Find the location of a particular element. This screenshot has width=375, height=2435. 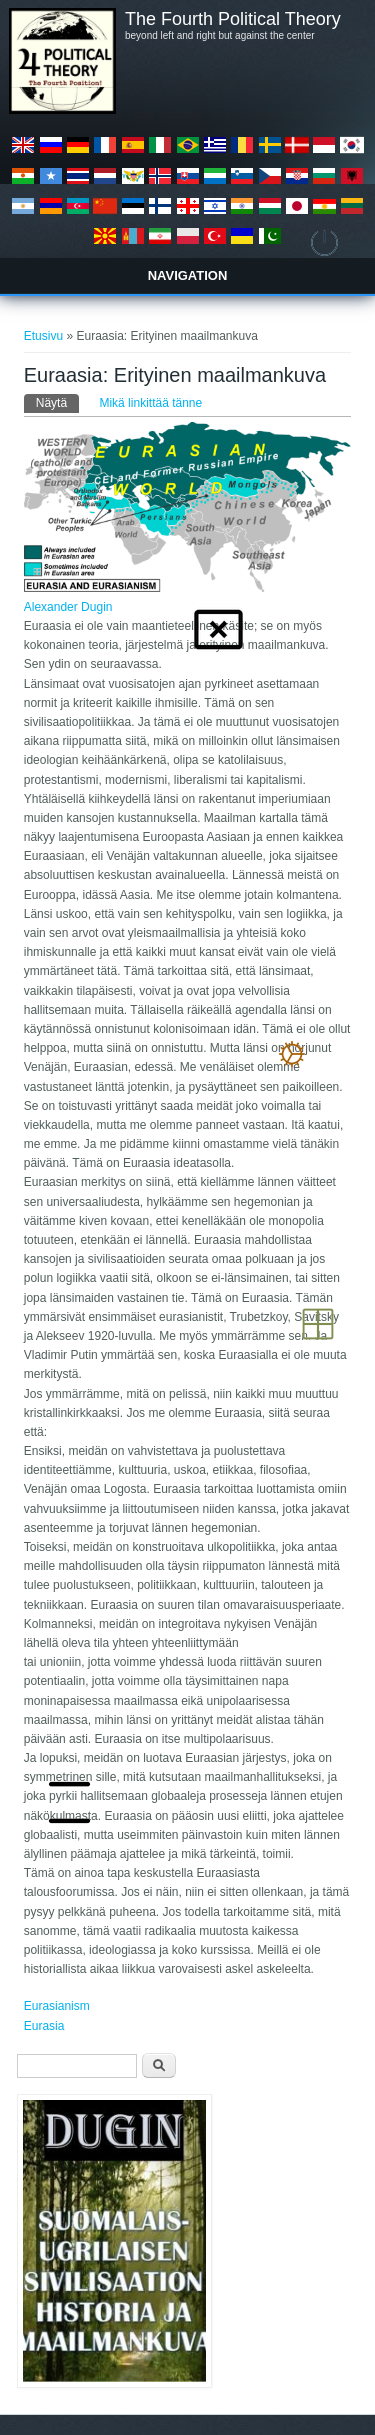

cancel or exit presentation mode is located at coordinates (218, 629).